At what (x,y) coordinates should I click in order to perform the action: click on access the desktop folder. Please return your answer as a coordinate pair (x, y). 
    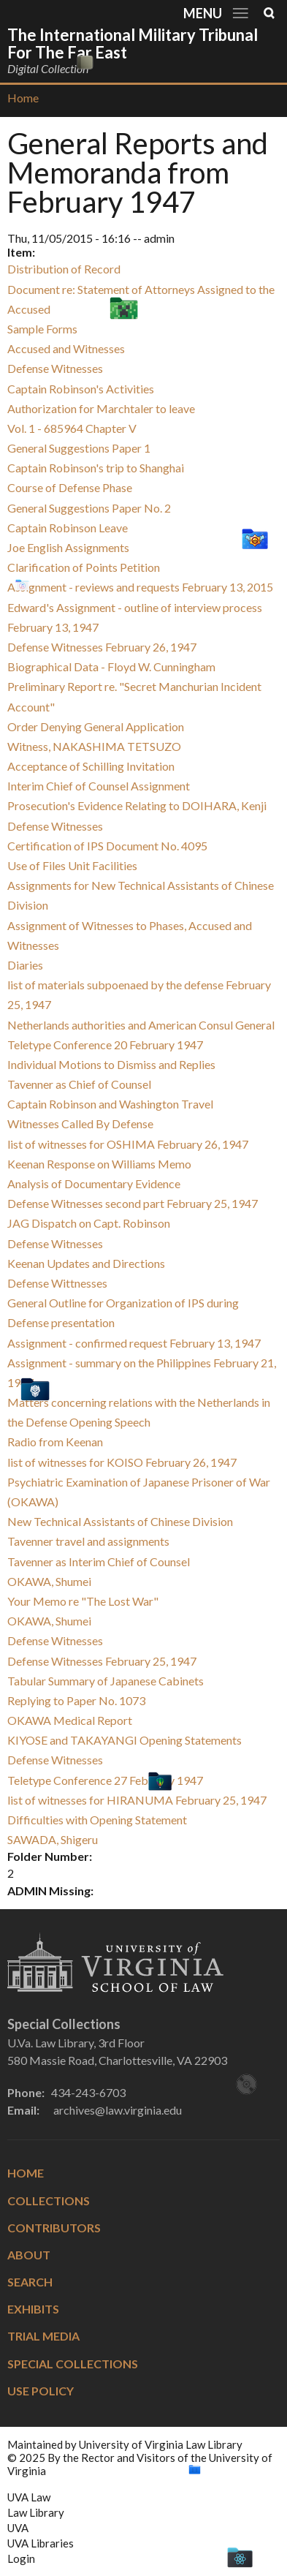
    Looking at the image, I should click on (85, 61).